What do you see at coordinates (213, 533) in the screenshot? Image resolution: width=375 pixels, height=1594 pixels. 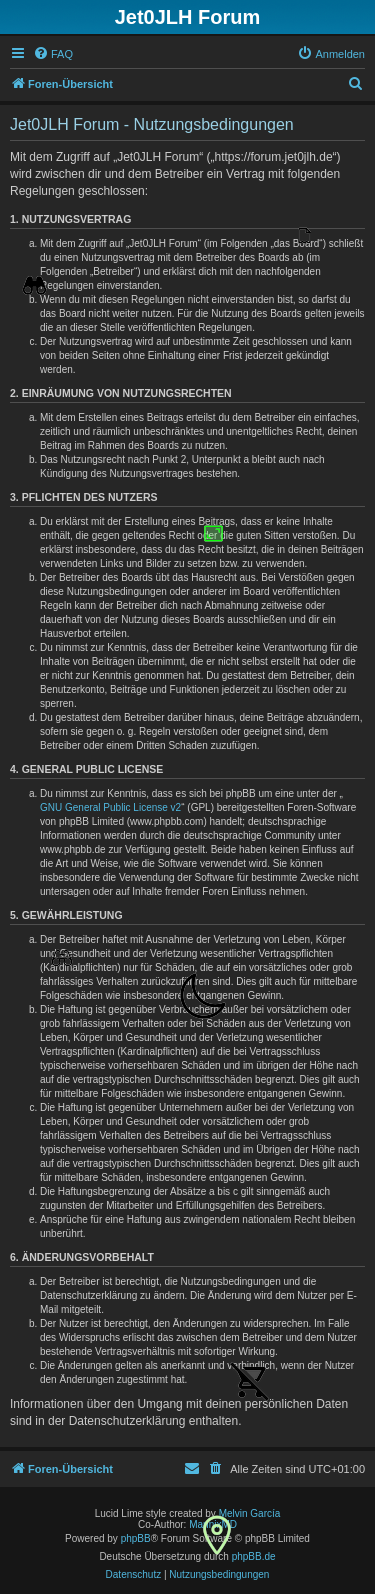 I see `enter fullscreen mode` at bounding box center [213, 533].